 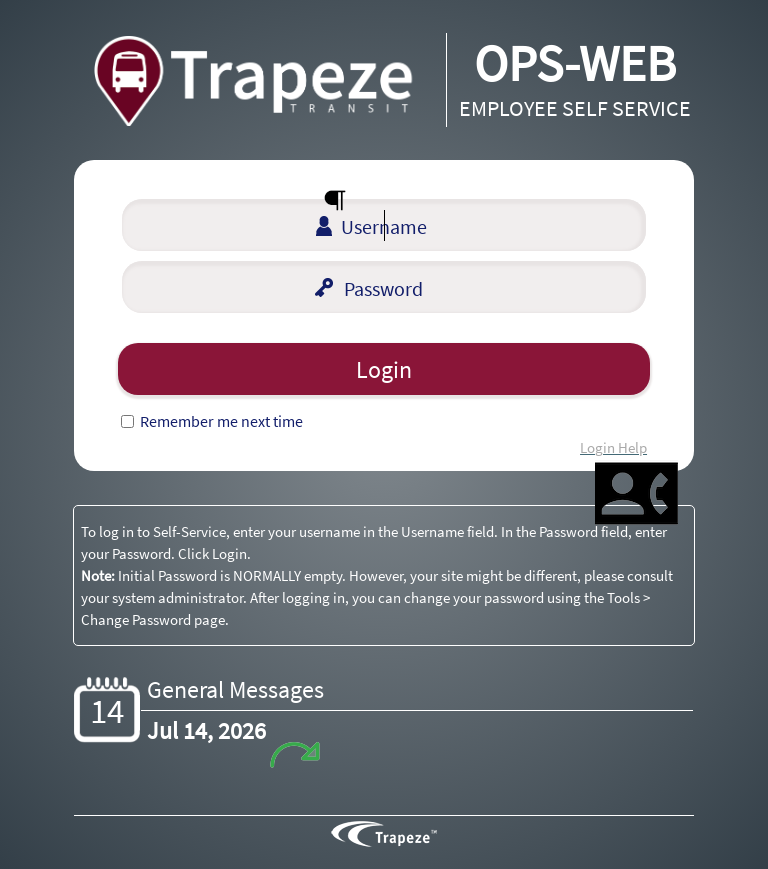 I want to click on call a contact from your address book, so click(x=636, y=493).